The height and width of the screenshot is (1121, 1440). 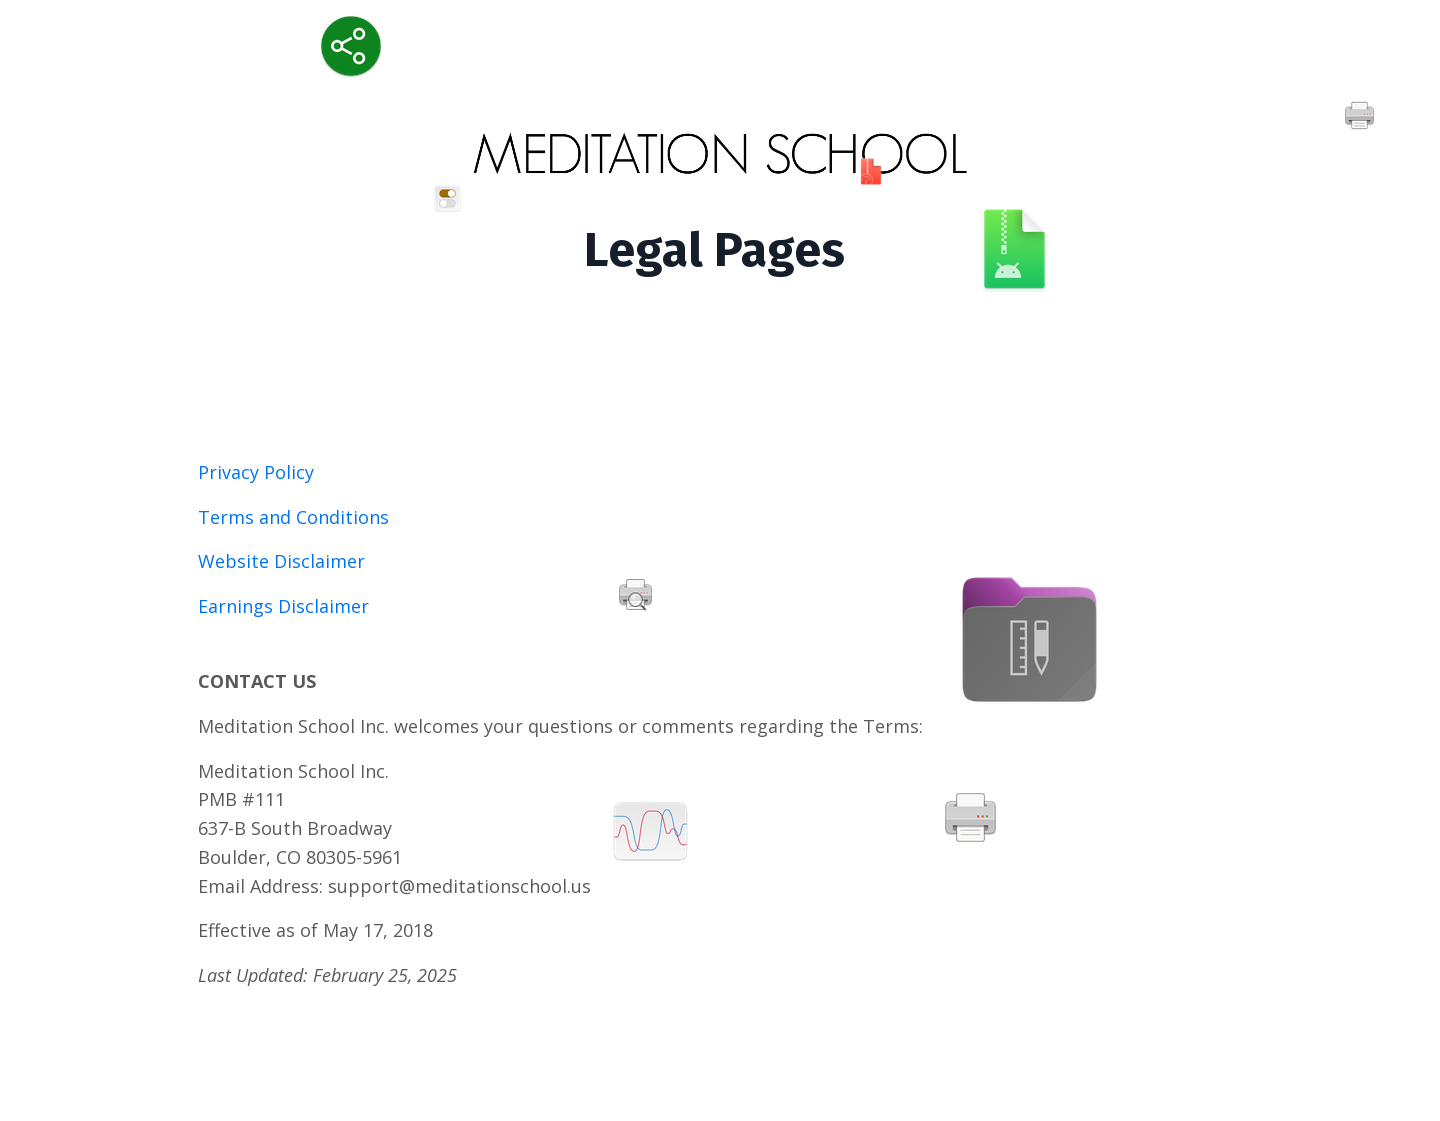 What do you see at coordinates (1014, 250) in the screenshot?
I see `android application package file (APK)` at bounding box center [1014, 250].